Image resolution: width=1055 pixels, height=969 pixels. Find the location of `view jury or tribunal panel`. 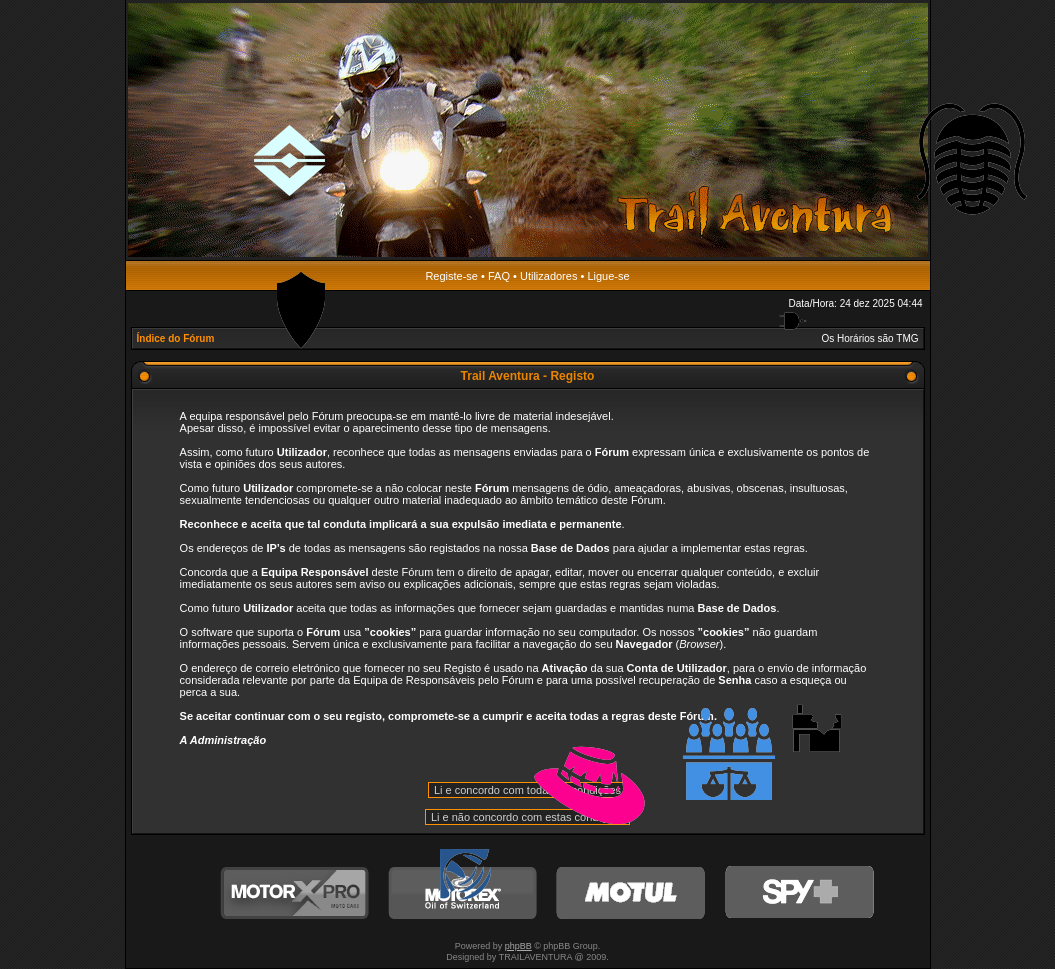

view jury or tribunal panel is located at coordinates (729, 754).